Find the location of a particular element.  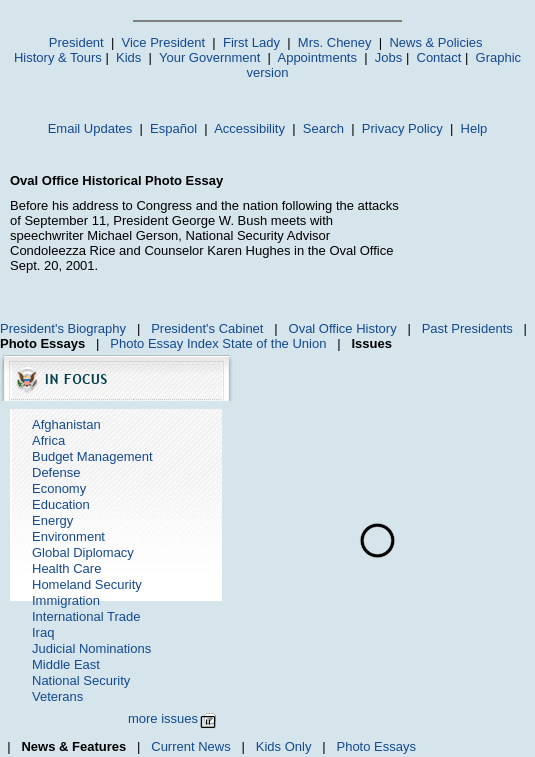

pause an ongoing presentation is located at coordinates (208, 722).